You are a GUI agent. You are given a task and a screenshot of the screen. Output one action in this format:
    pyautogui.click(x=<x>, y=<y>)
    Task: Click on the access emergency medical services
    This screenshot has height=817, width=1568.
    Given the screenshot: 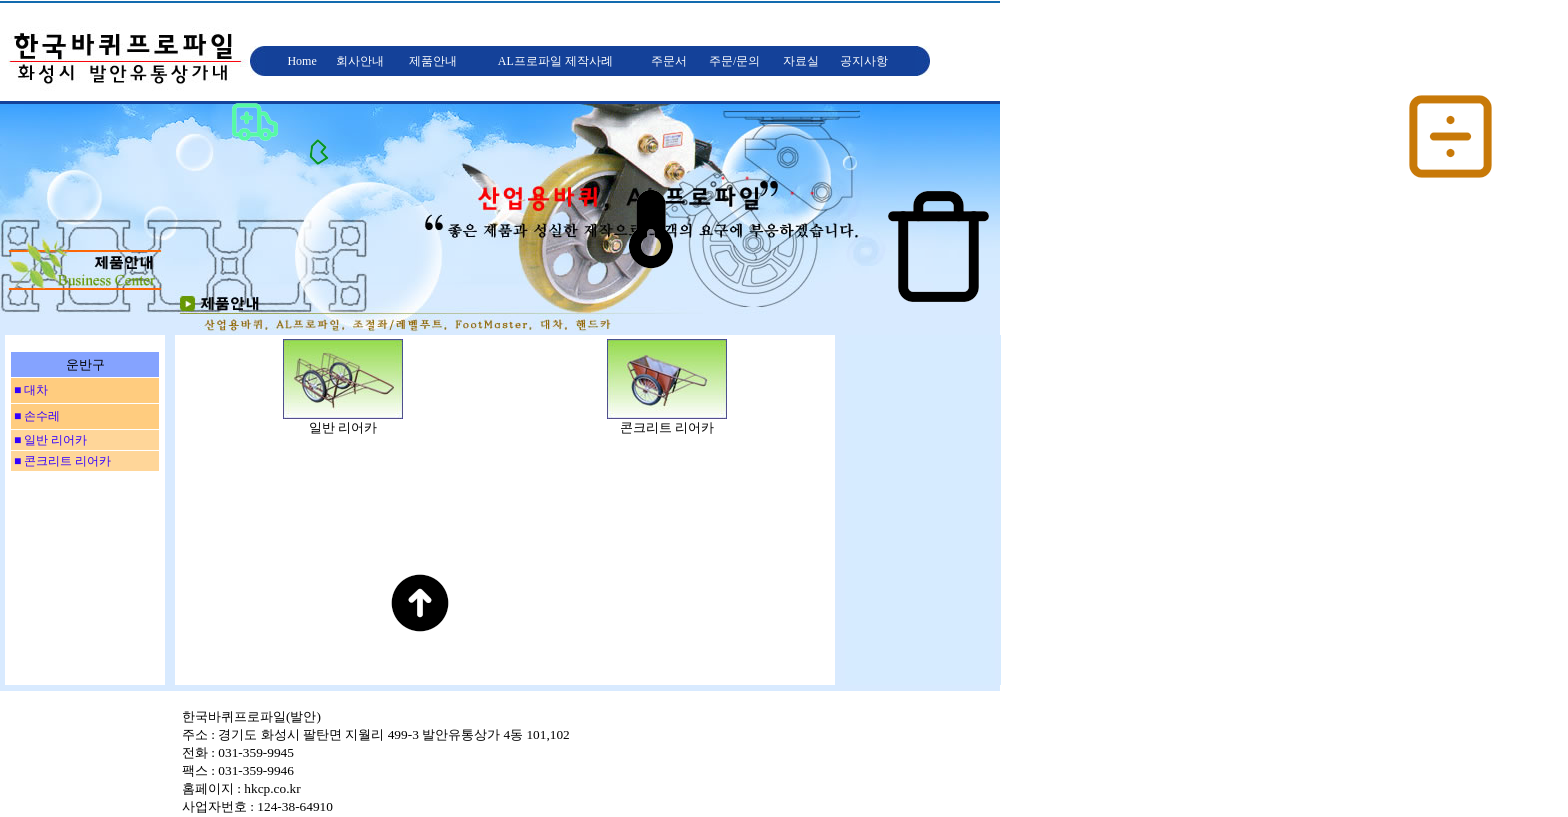 What is the action you would take?
    pyautogui.click(x=255, y=122)
    